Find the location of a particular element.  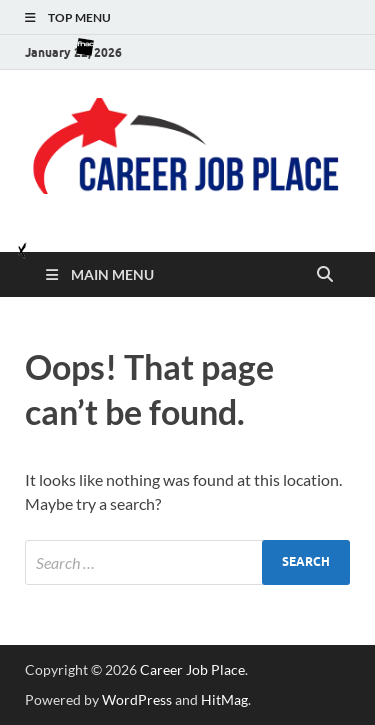

visit the Fnac website or app is located at coordinates (85, 47).